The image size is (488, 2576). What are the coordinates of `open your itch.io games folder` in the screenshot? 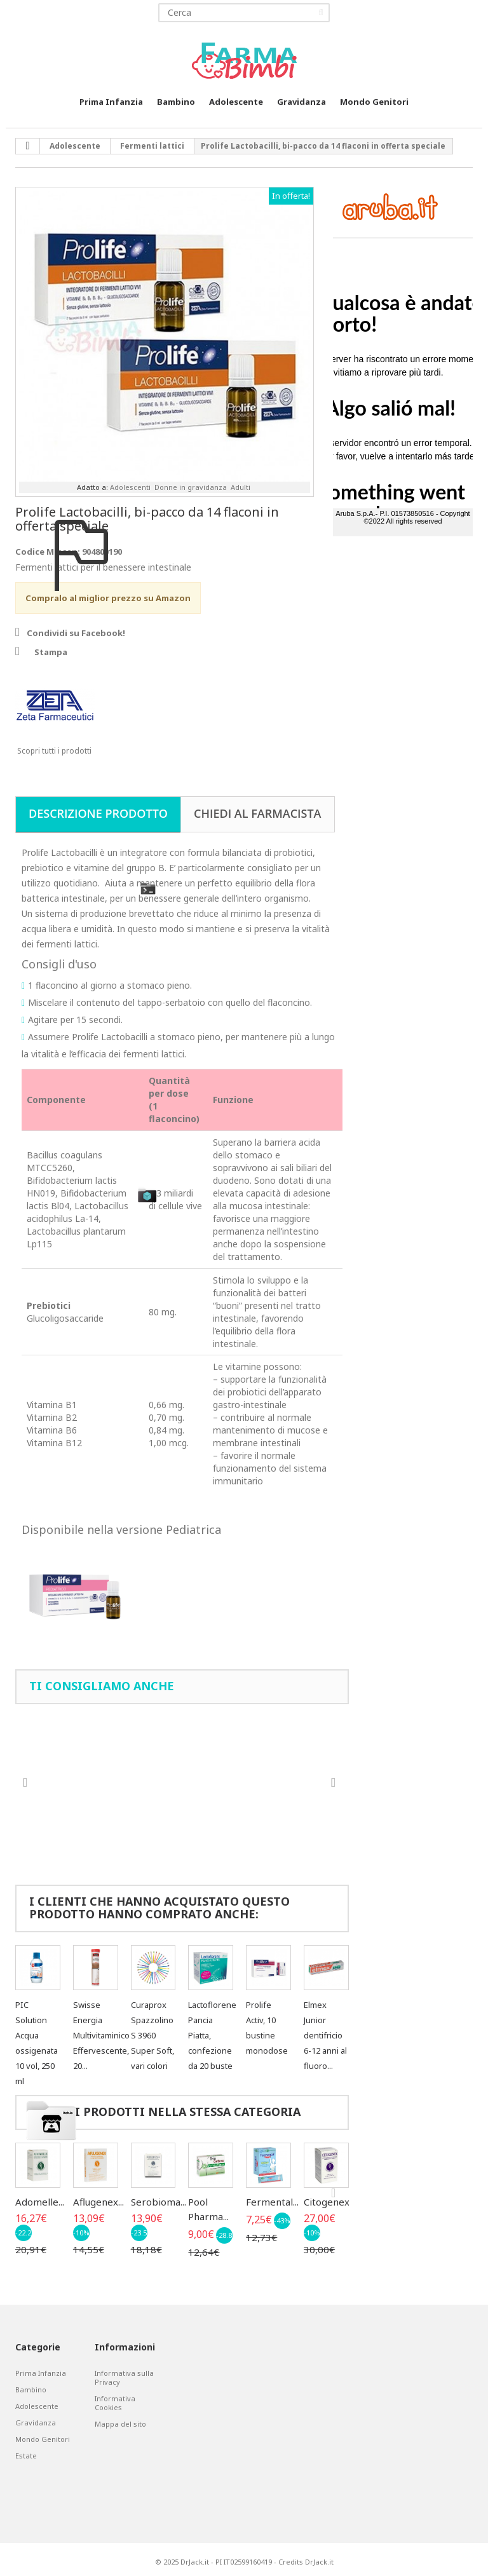 It's located at (51, 2122).